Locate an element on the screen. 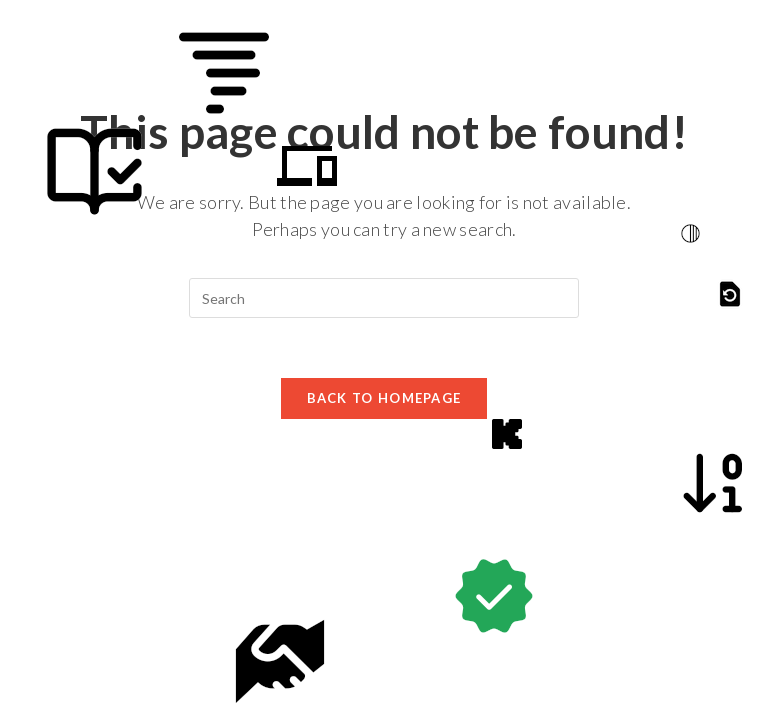 The image size is (768, 720). sort numerically in ascending order is located at coordinates (716, 483).